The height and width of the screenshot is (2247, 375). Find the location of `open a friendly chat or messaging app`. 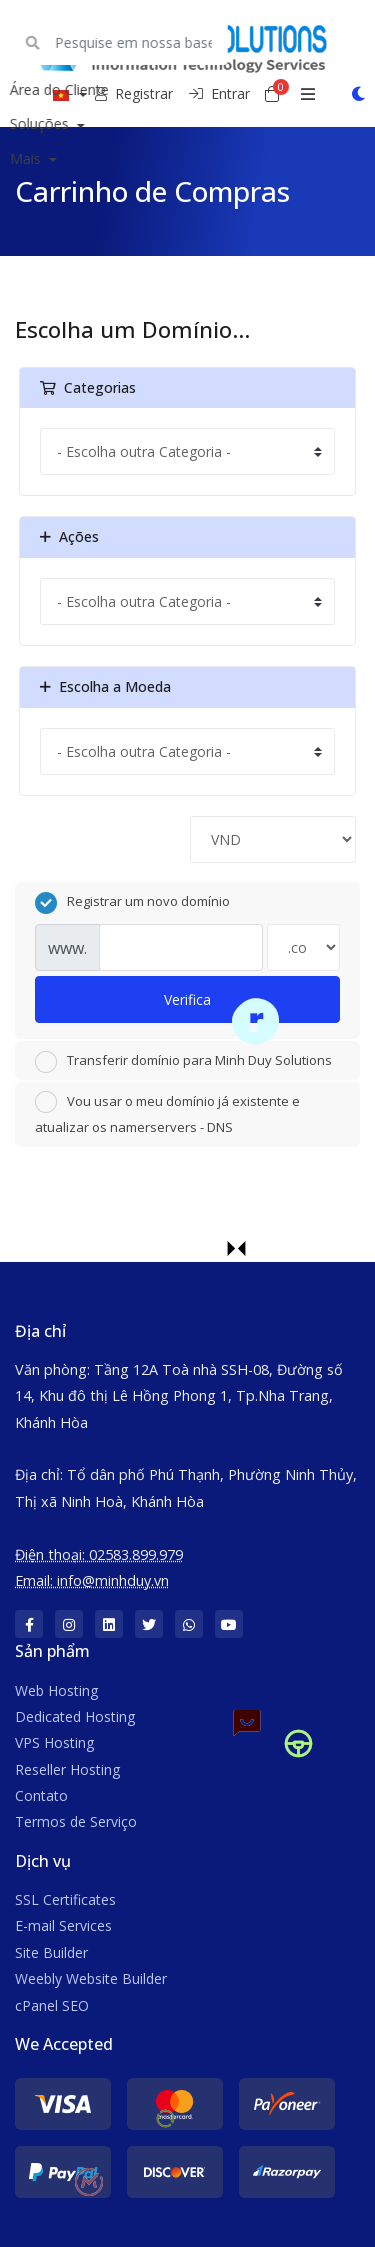

open a friendly chat or messaging app is located at coordinates (247, 1722).